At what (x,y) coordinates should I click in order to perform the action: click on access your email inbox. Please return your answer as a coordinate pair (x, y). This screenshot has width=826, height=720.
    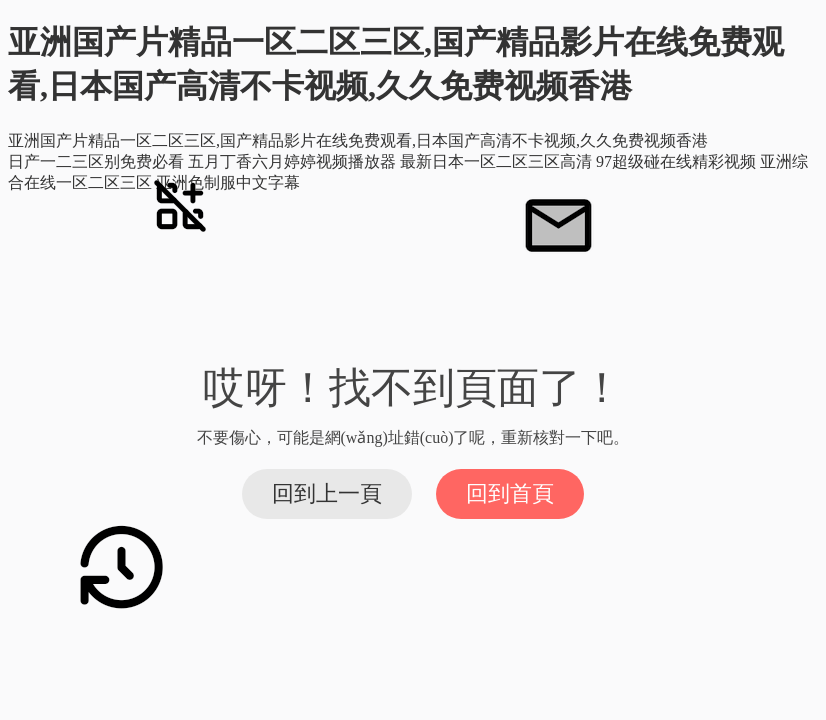
    Looking at the image, I should click on (558, 225).